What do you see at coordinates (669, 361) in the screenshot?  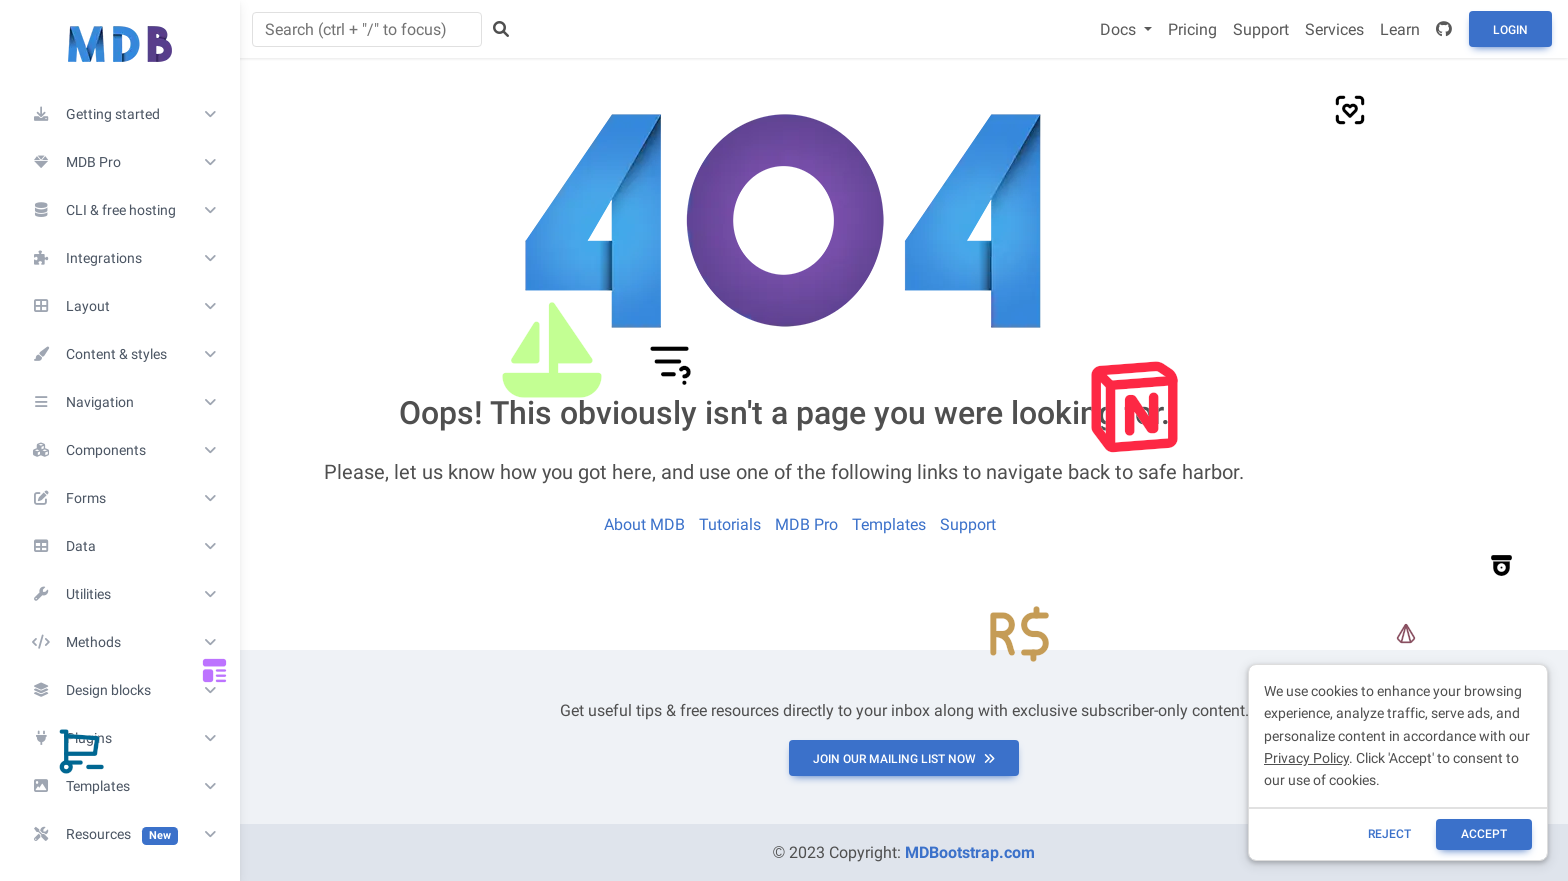 I see `filter settings need attention or review` at bounding box center [669, 361].